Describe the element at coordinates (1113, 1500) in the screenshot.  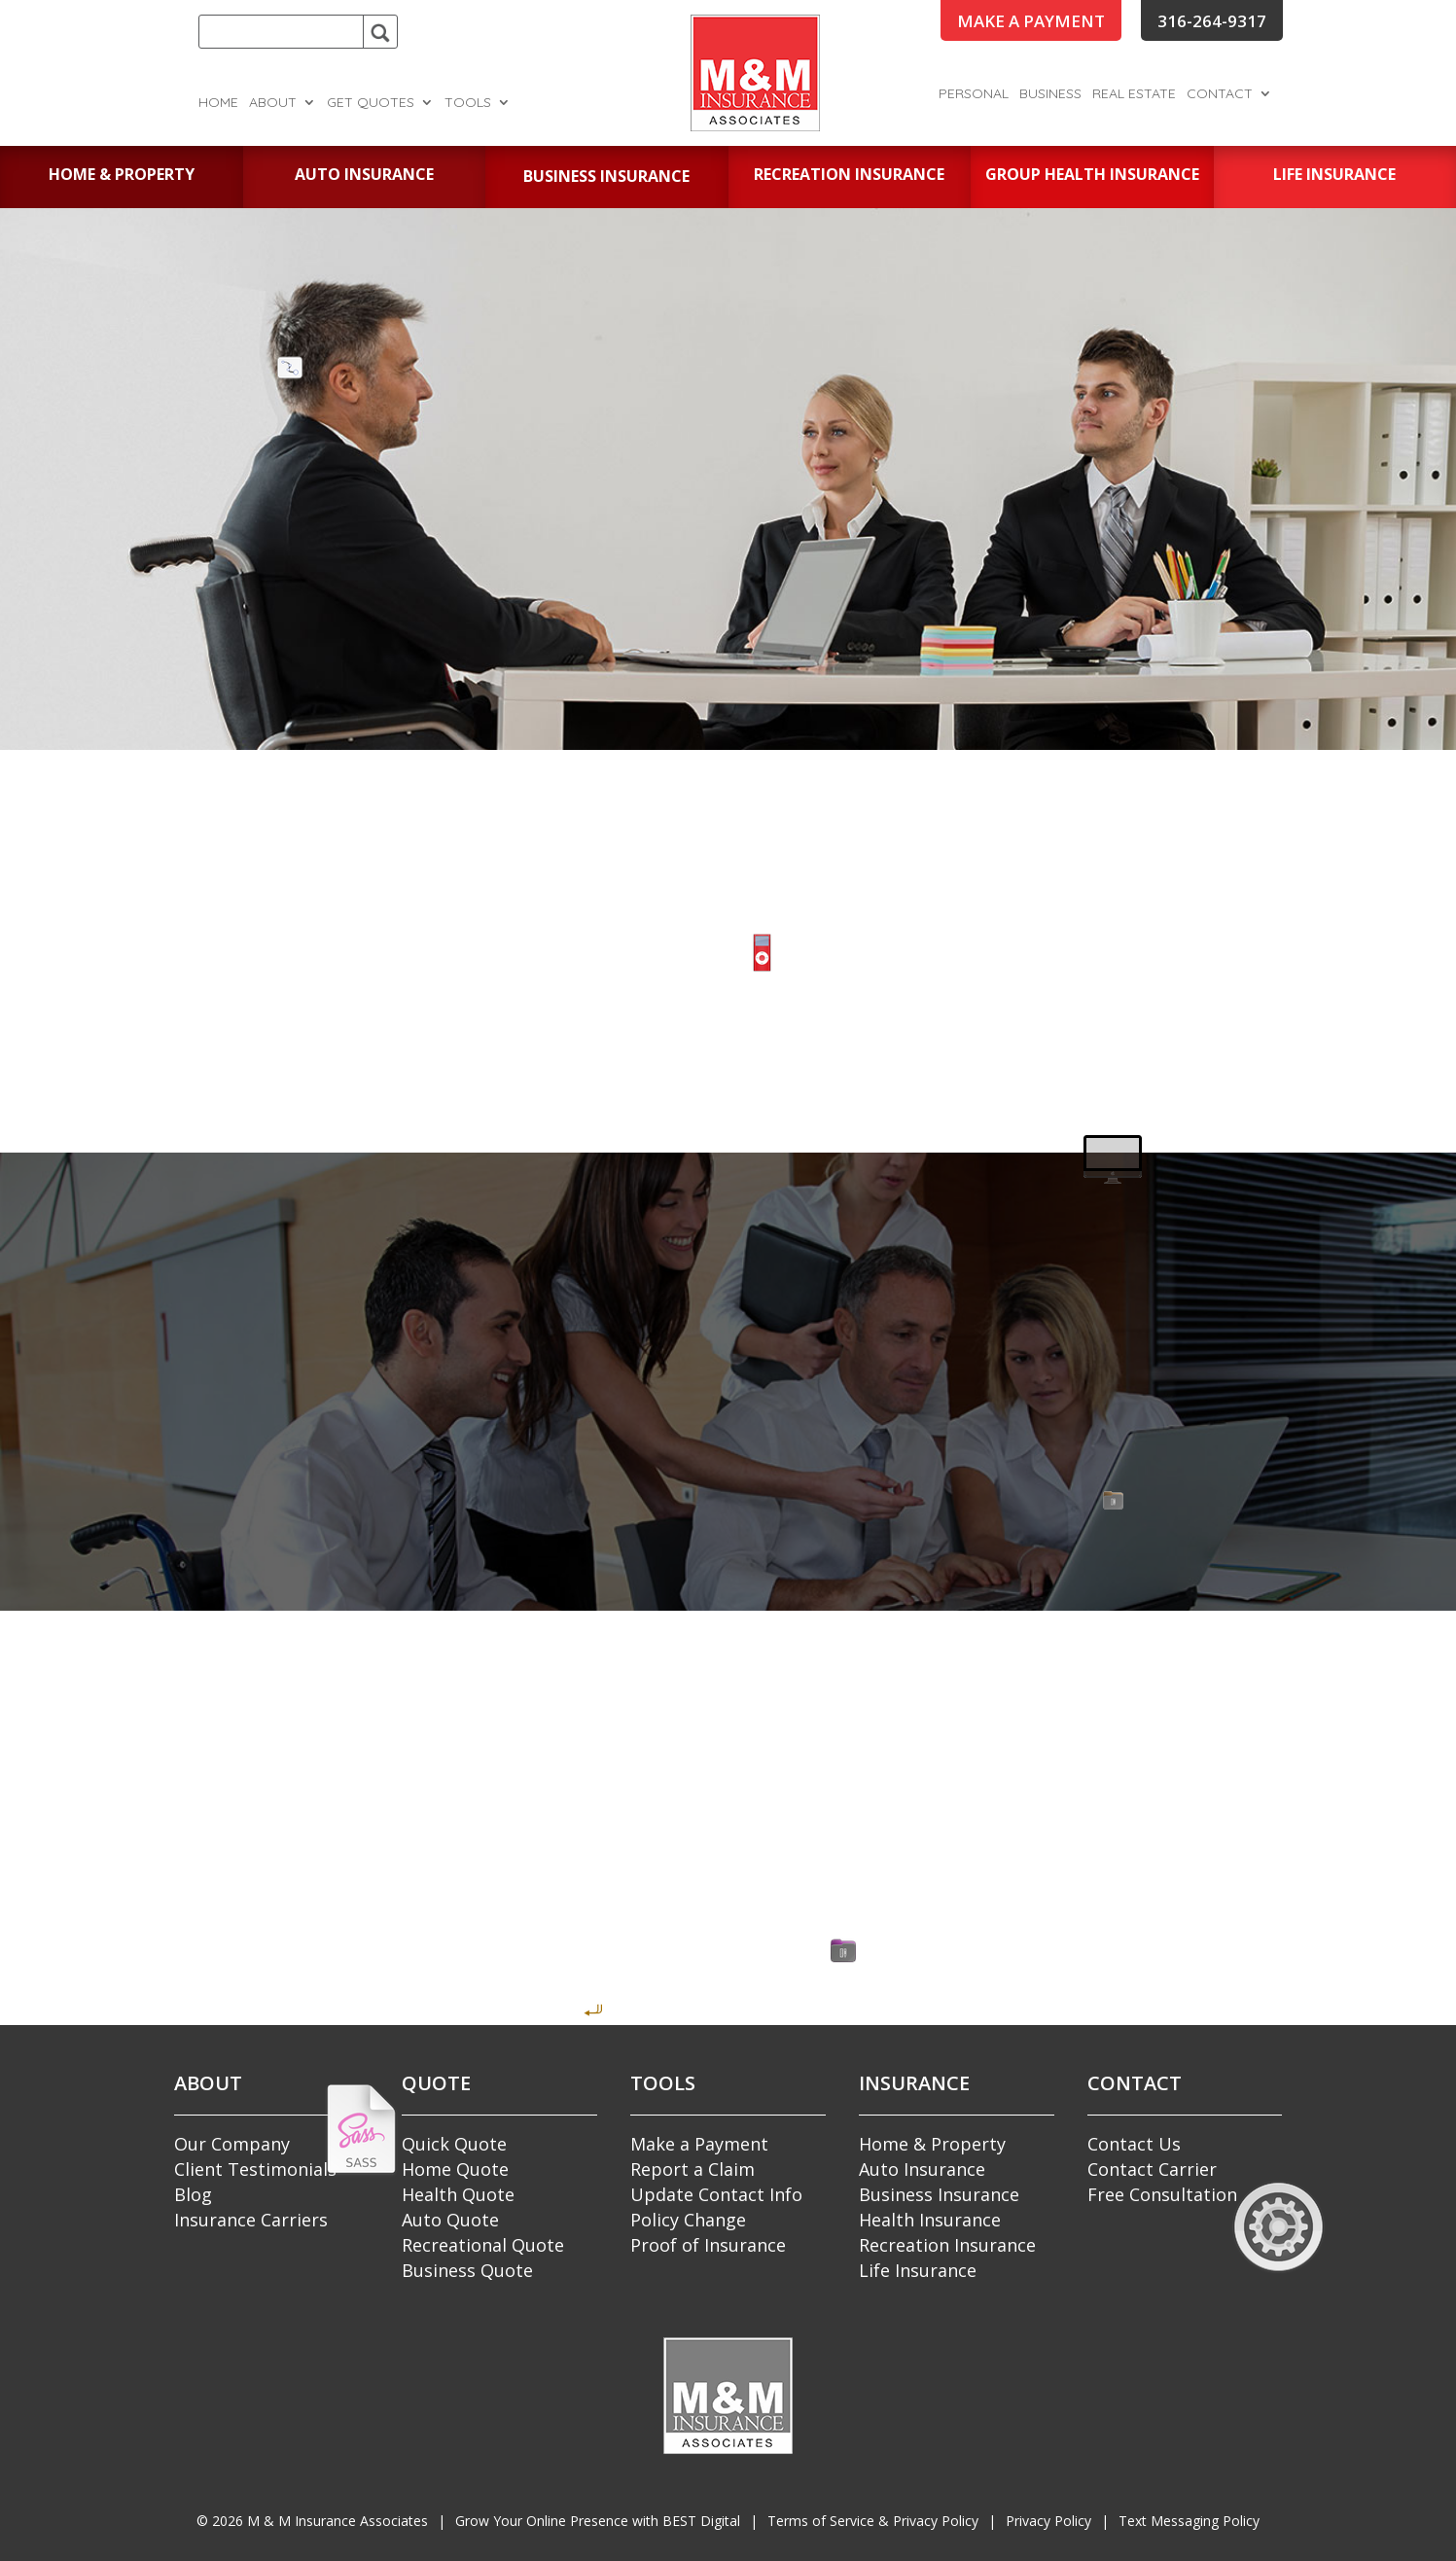
I see `open templates folder` at that location.